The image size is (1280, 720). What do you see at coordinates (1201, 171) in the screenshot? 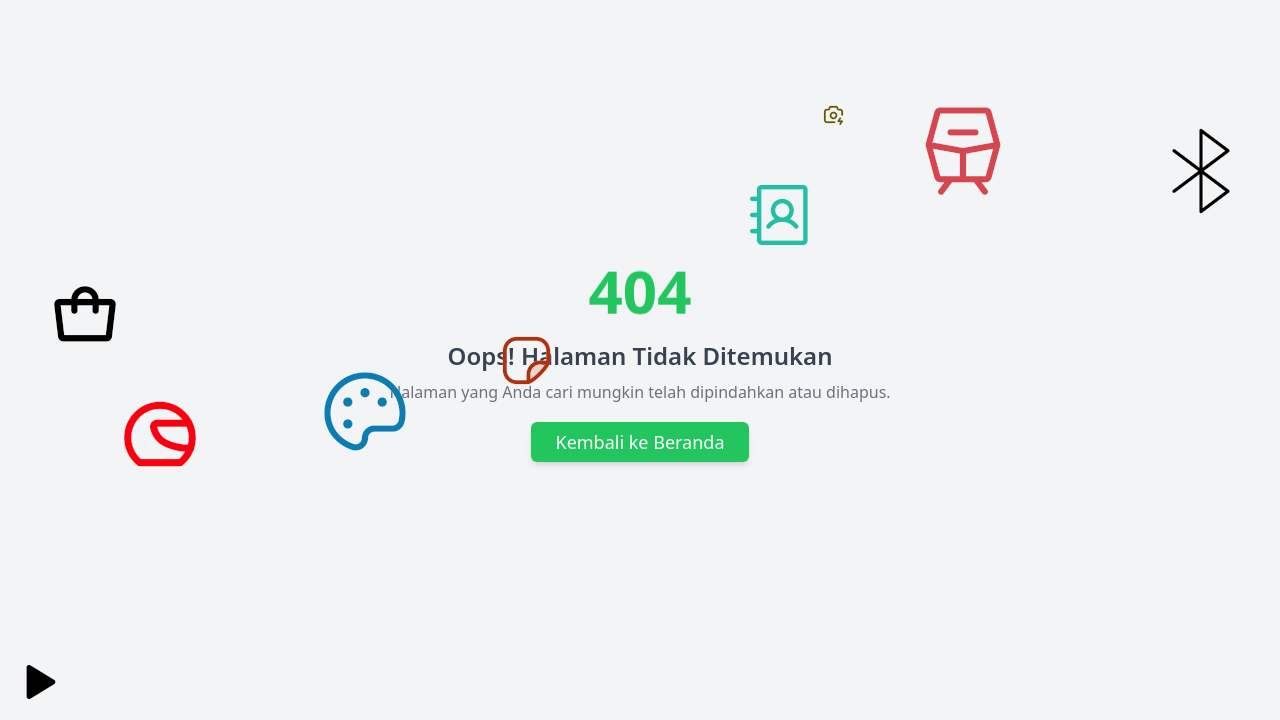
I see `toggle bluetooth connectivity` at bounding box center [1201, 171].